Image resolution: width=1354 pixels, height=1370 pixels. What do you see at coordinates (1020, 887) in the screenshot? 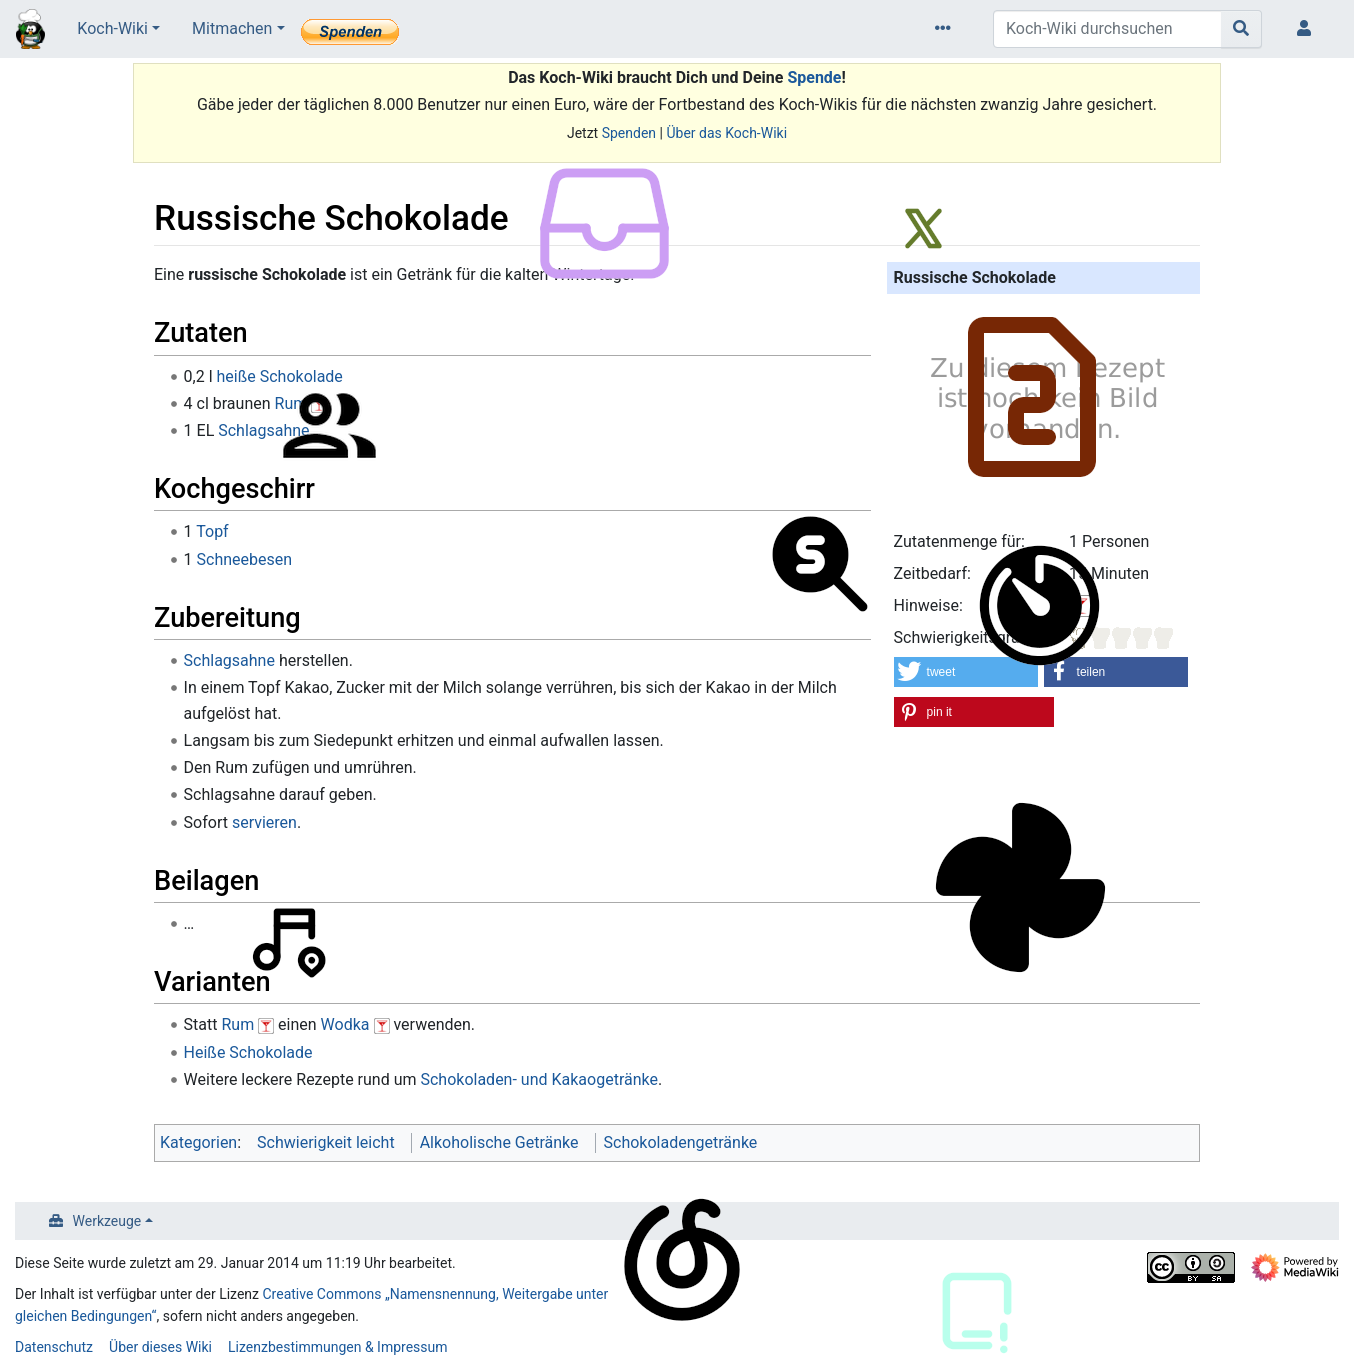
I see `access wind or renewable energy settings` at bounding box center [1020, 887].